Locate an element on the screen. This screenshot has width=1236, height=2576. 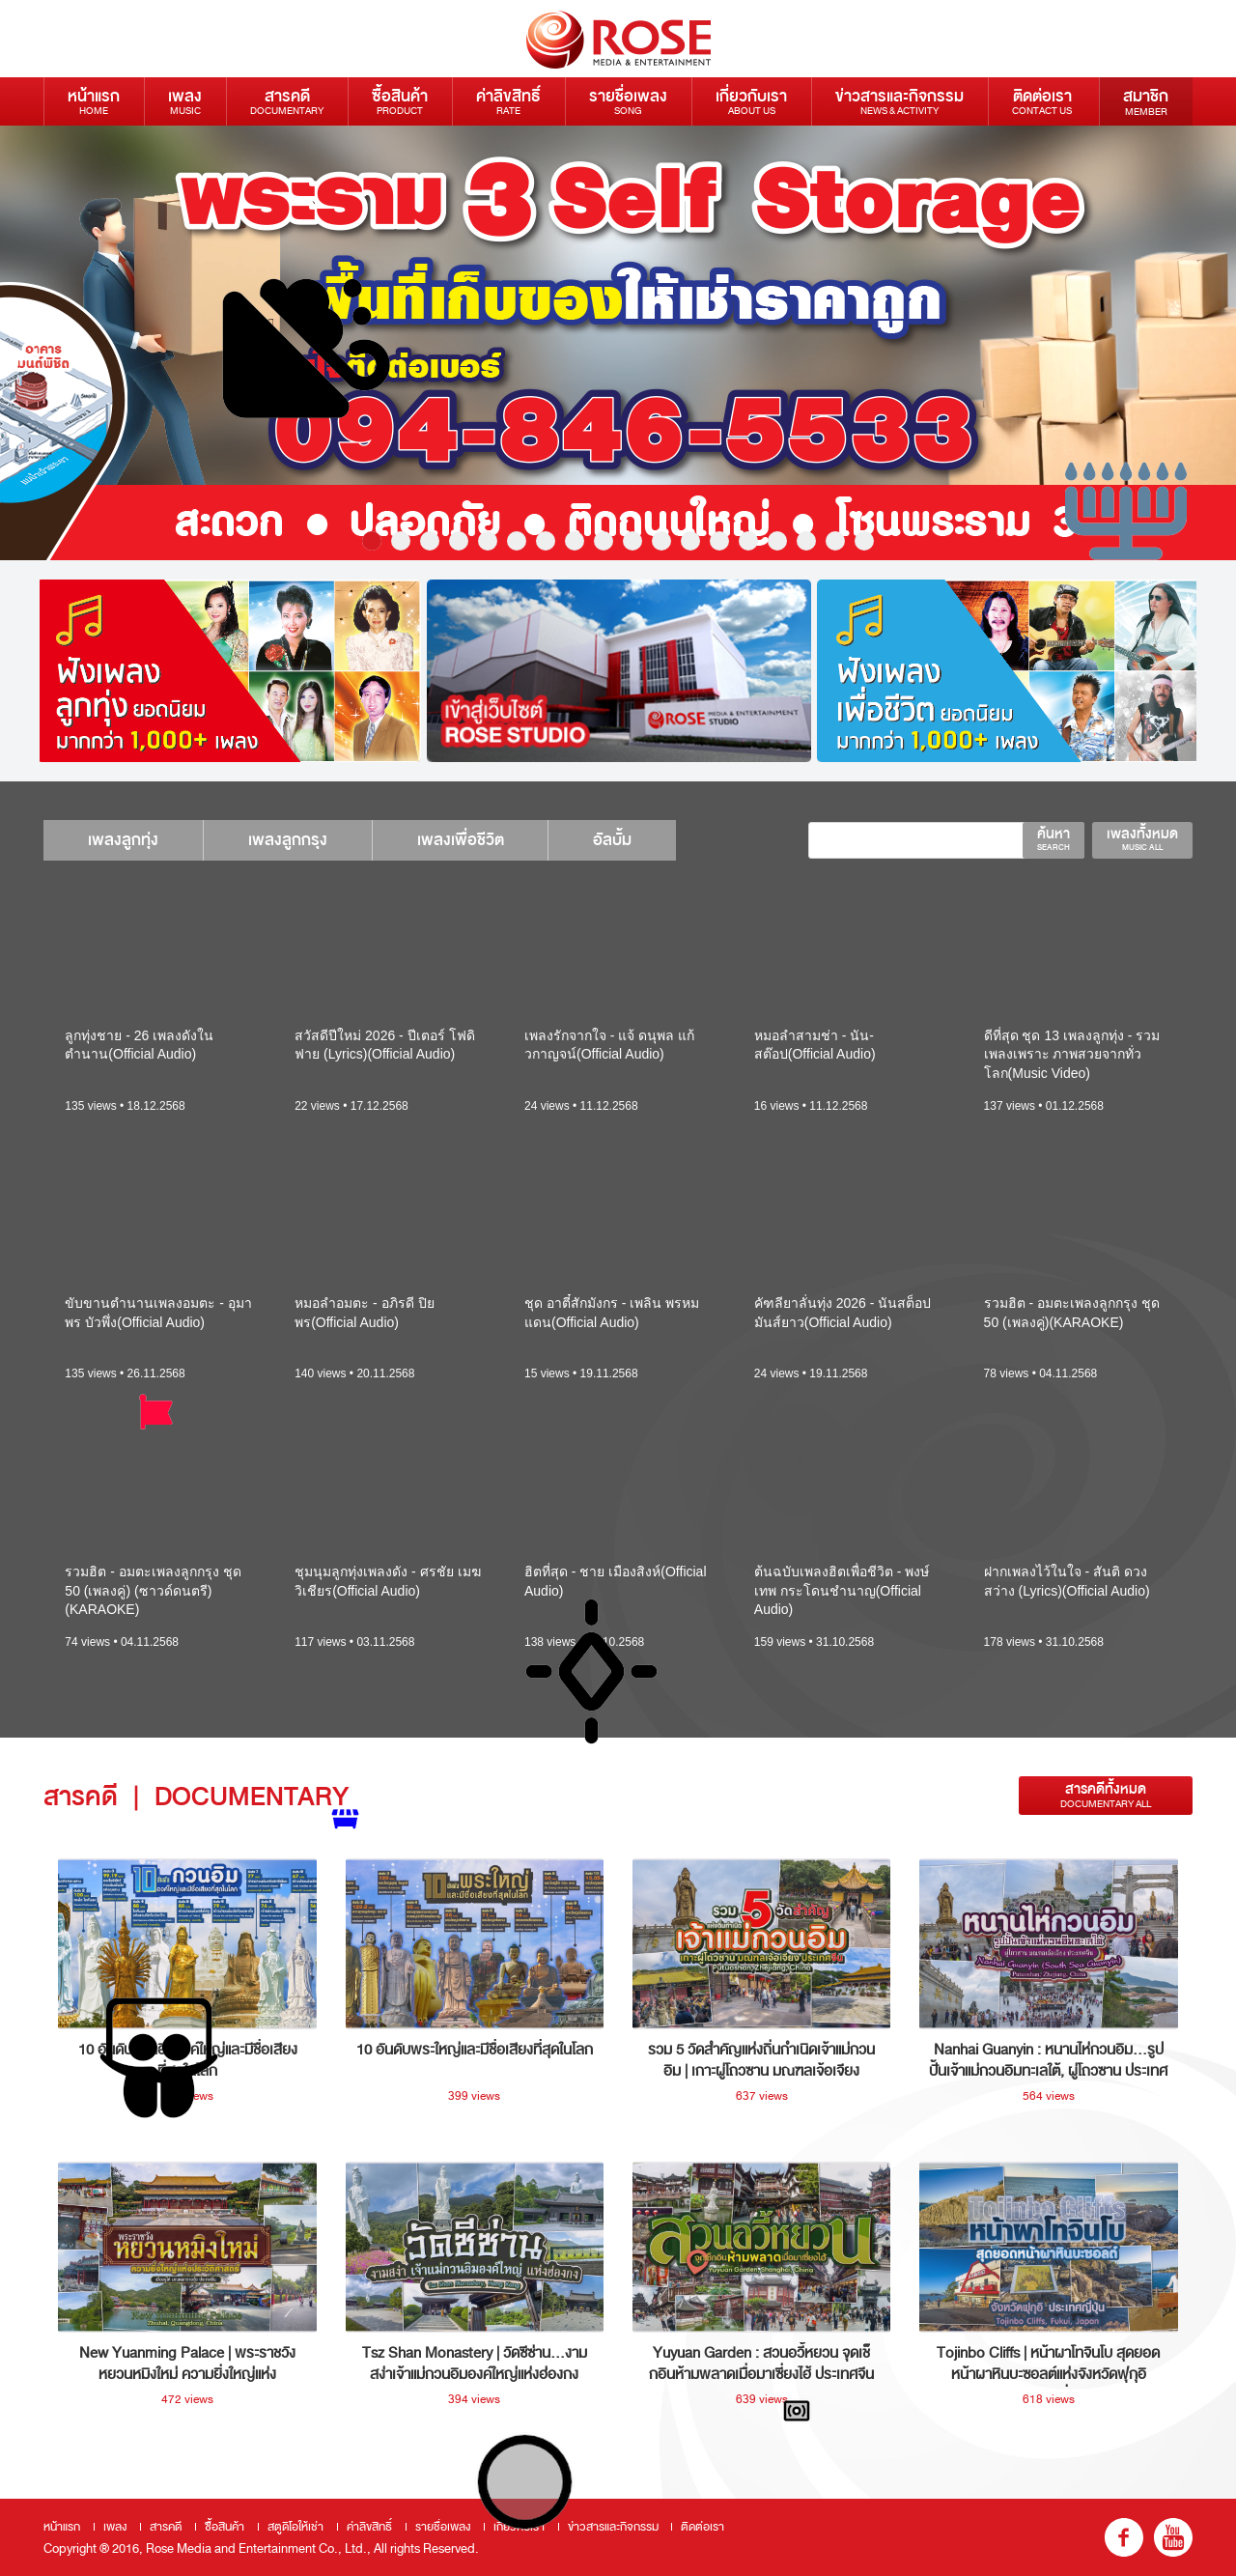
align keyframe to center of timeline is located at coordinates (591, 1671).